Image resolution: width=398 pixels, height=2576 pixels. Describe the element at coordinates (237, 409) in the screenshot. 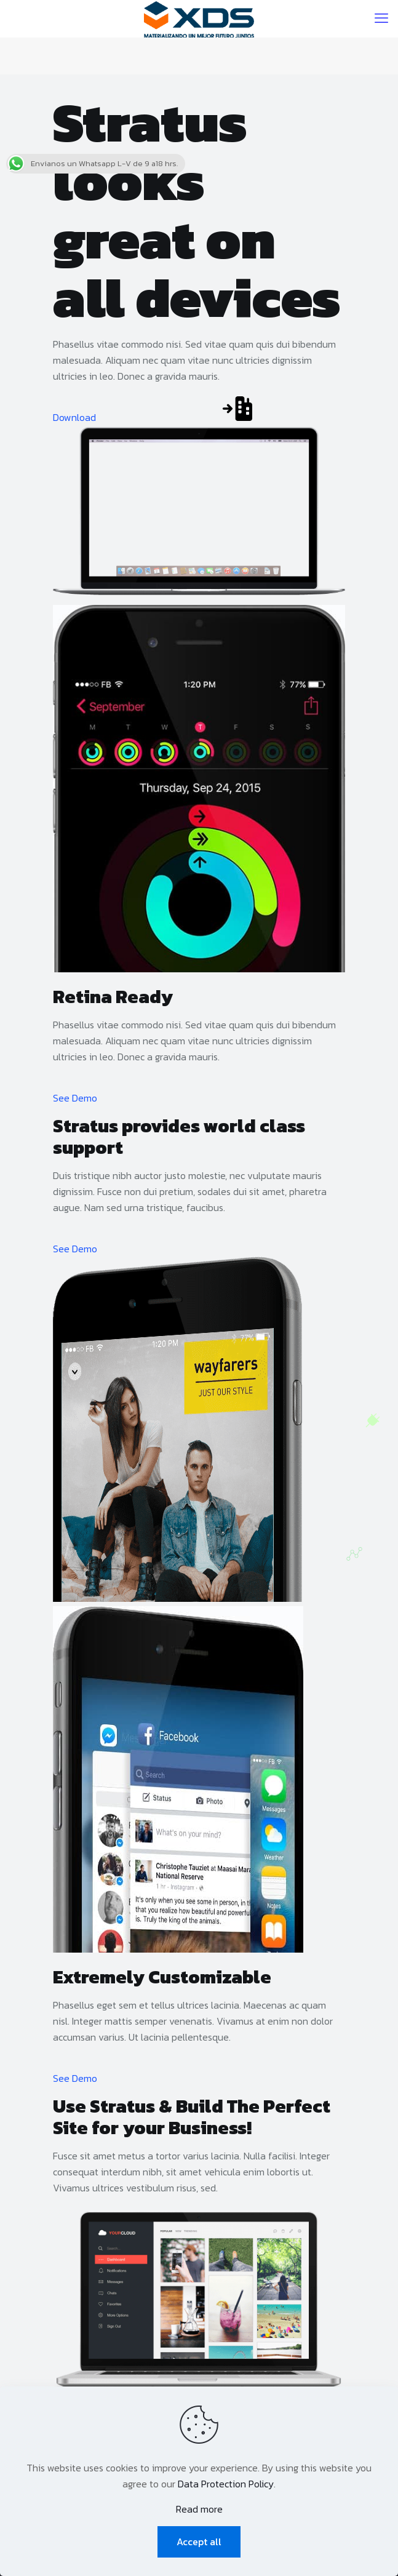

I see `navigate to city or urban area` at that location.